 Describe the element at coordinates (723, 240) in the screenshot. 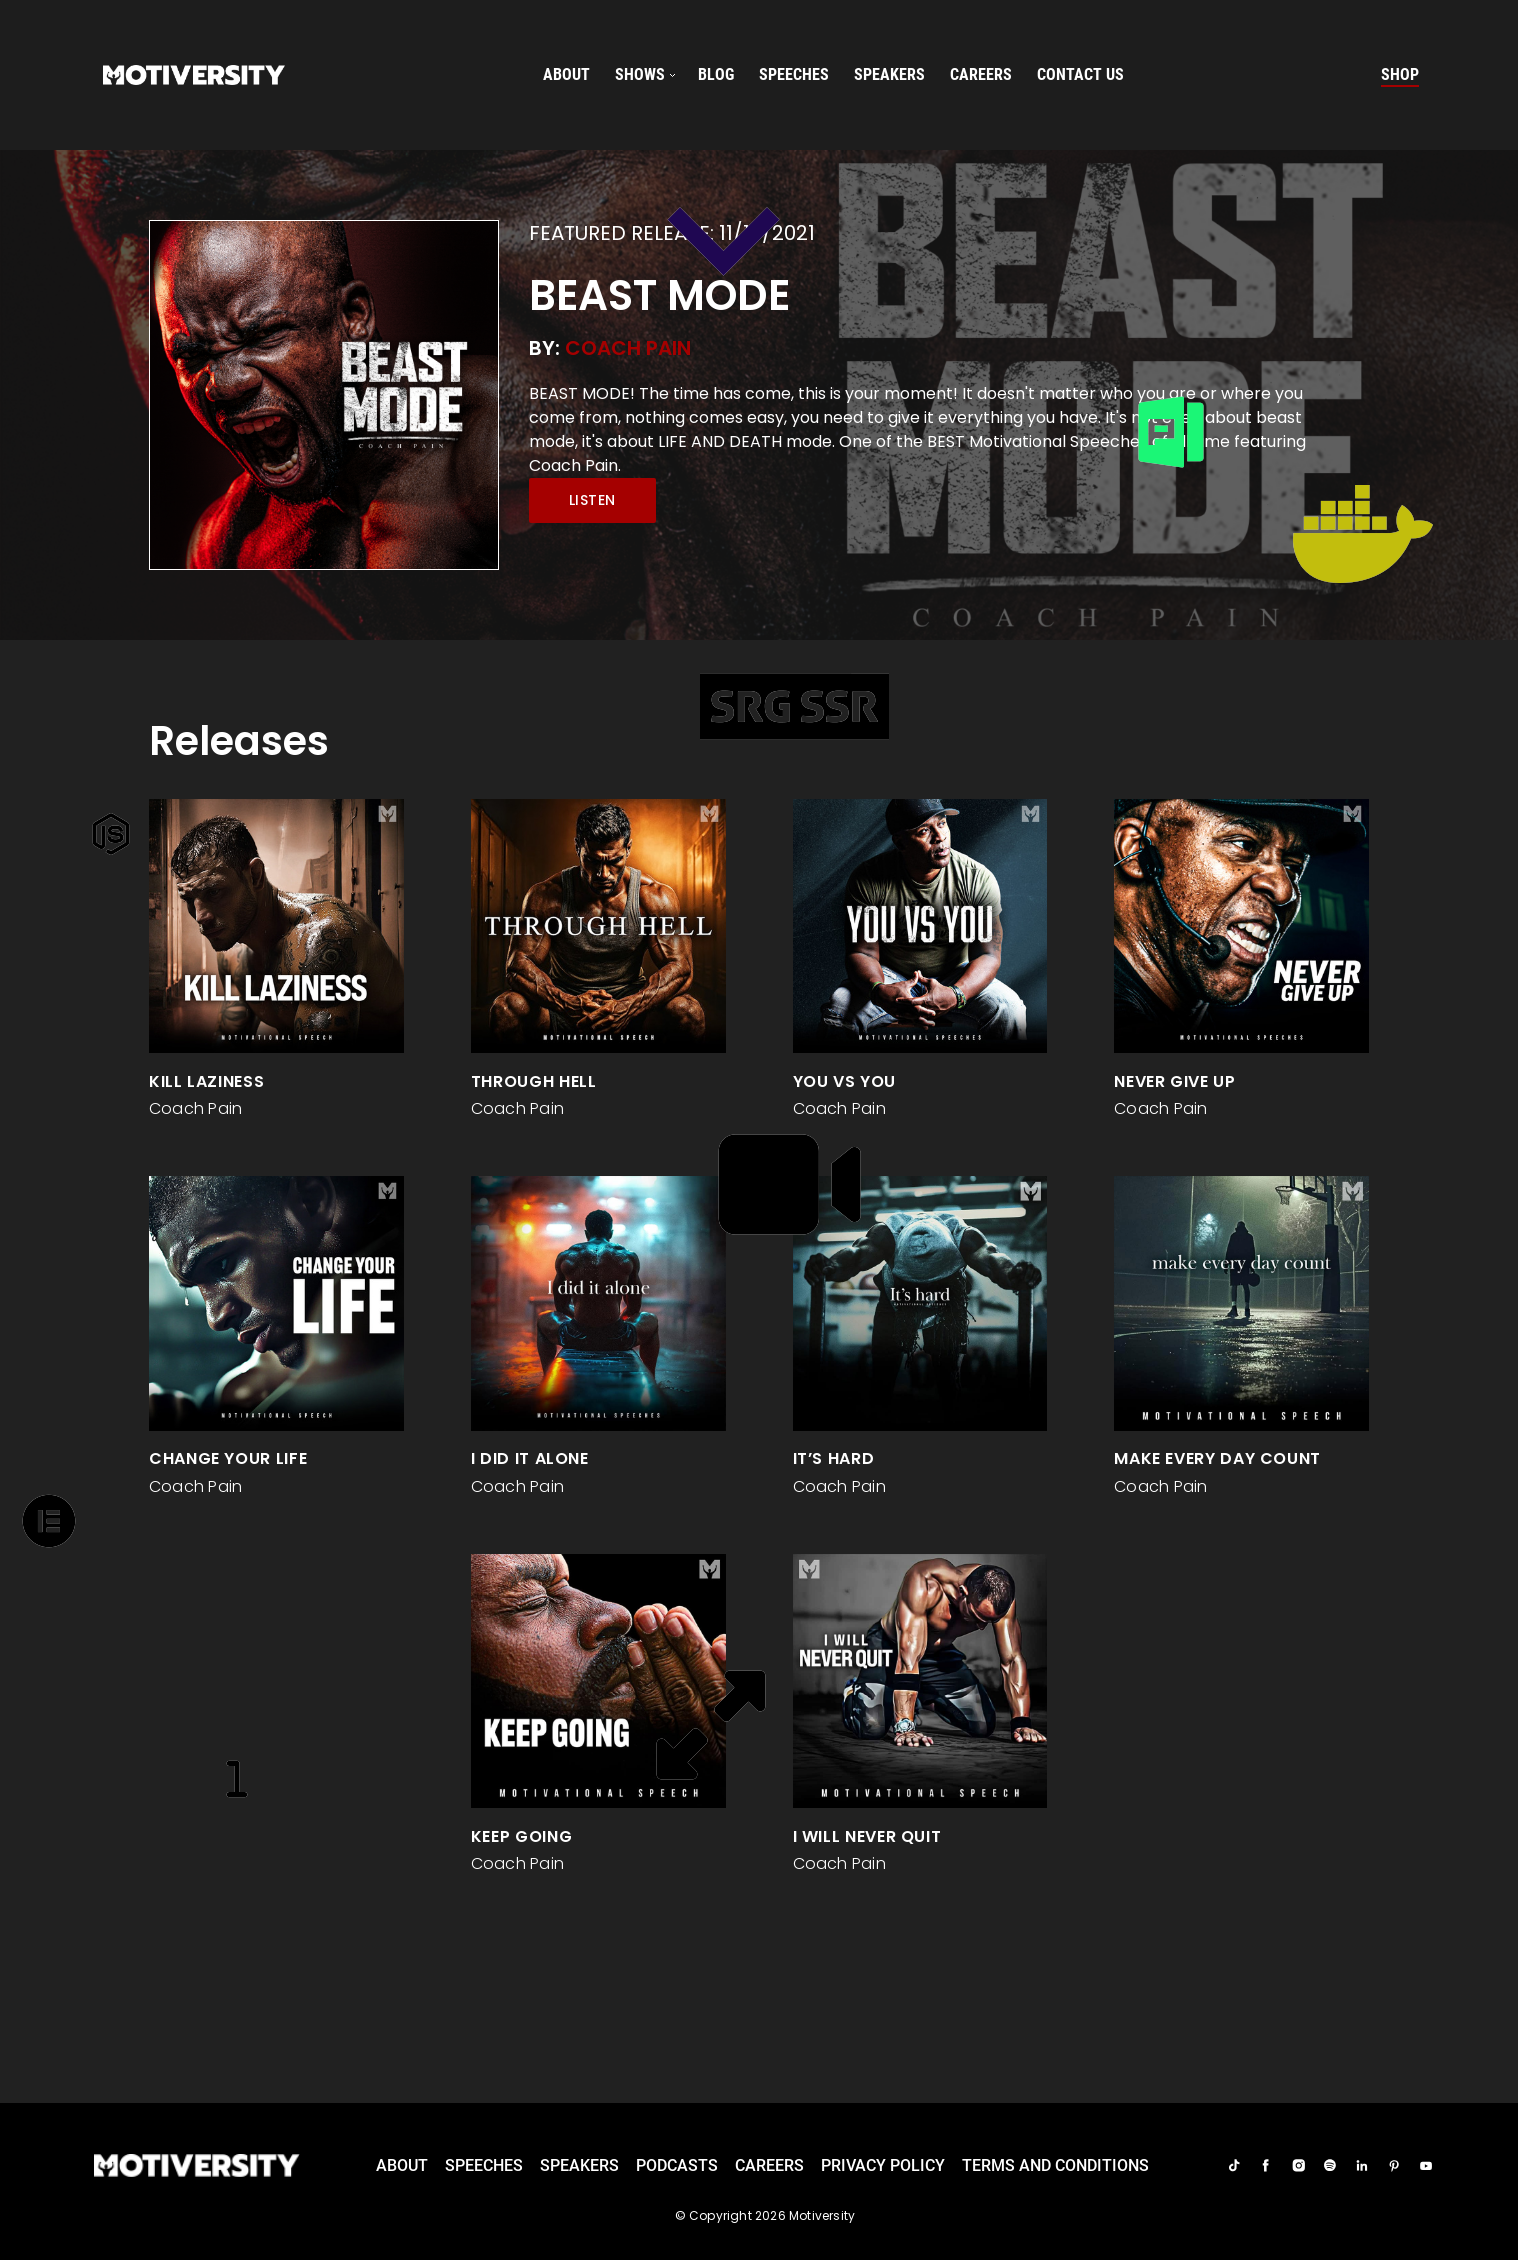

I see `expand dropdown menu` at that location.